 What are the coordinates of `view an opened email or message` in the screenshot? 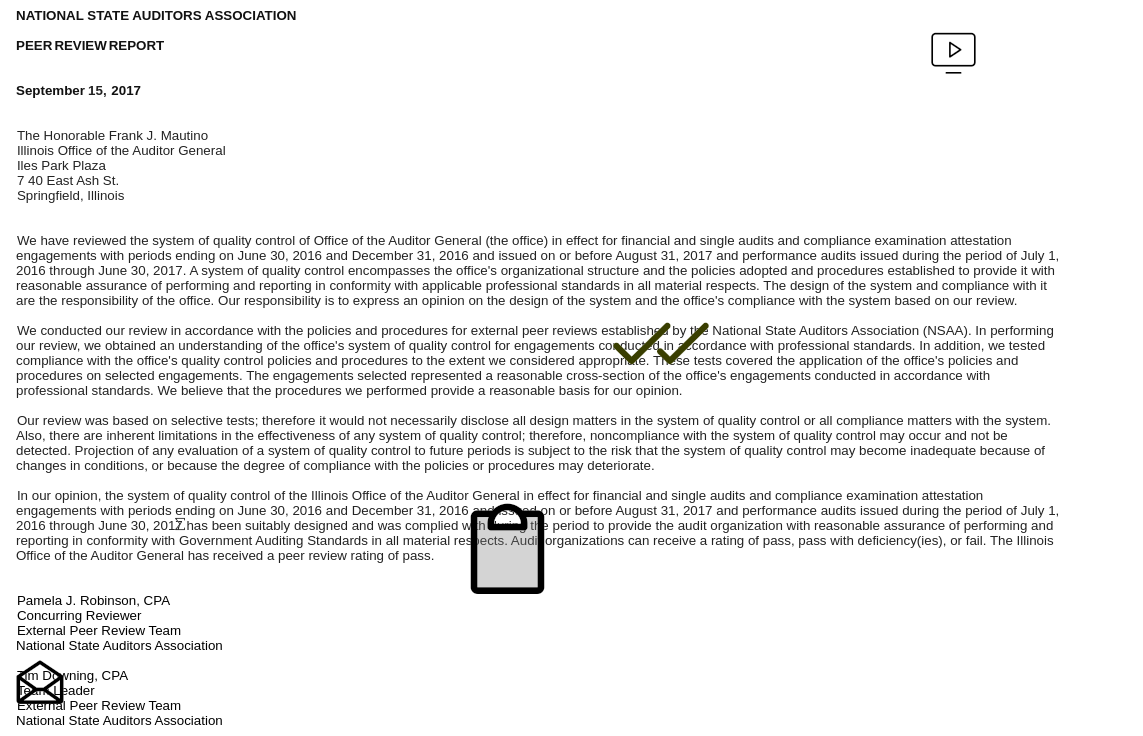 It's located at (40, 684).